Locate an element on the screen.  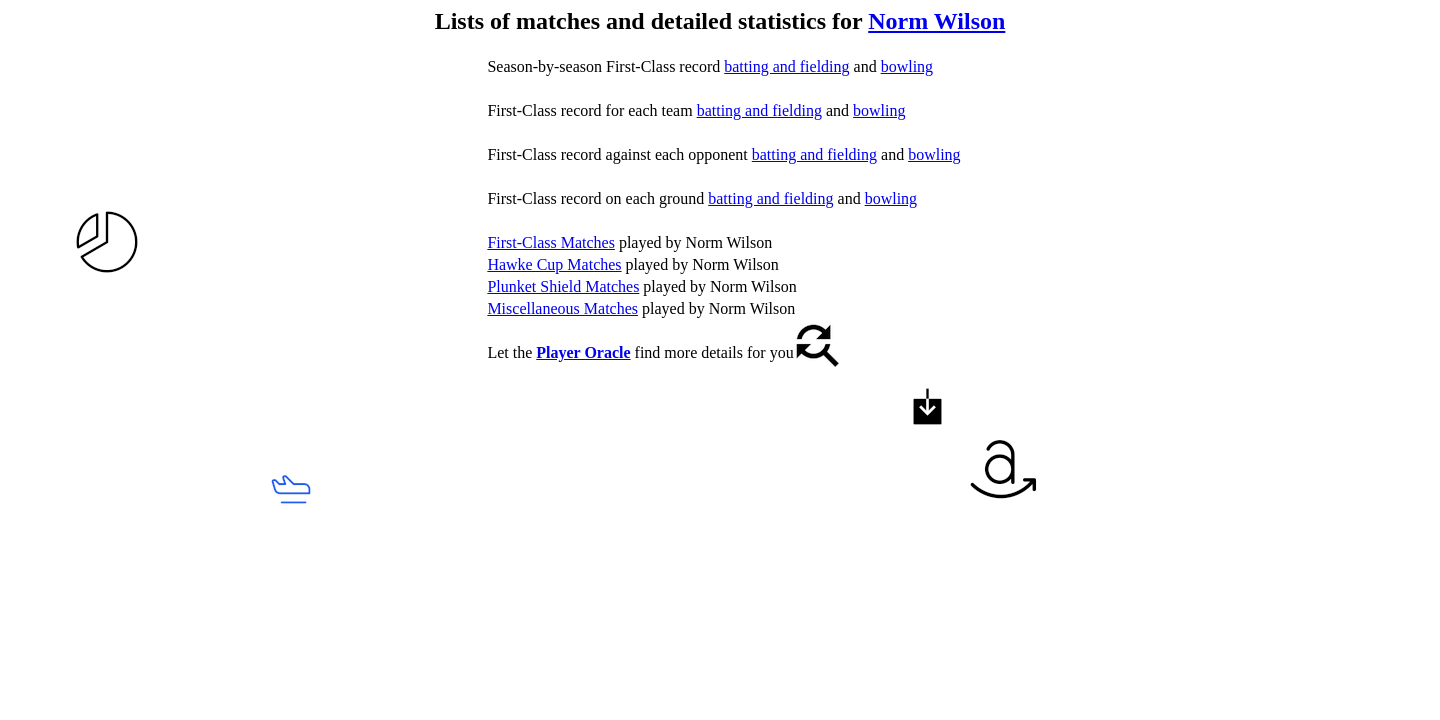
visit Amazon website or app is located at coordinates (1001, 468).